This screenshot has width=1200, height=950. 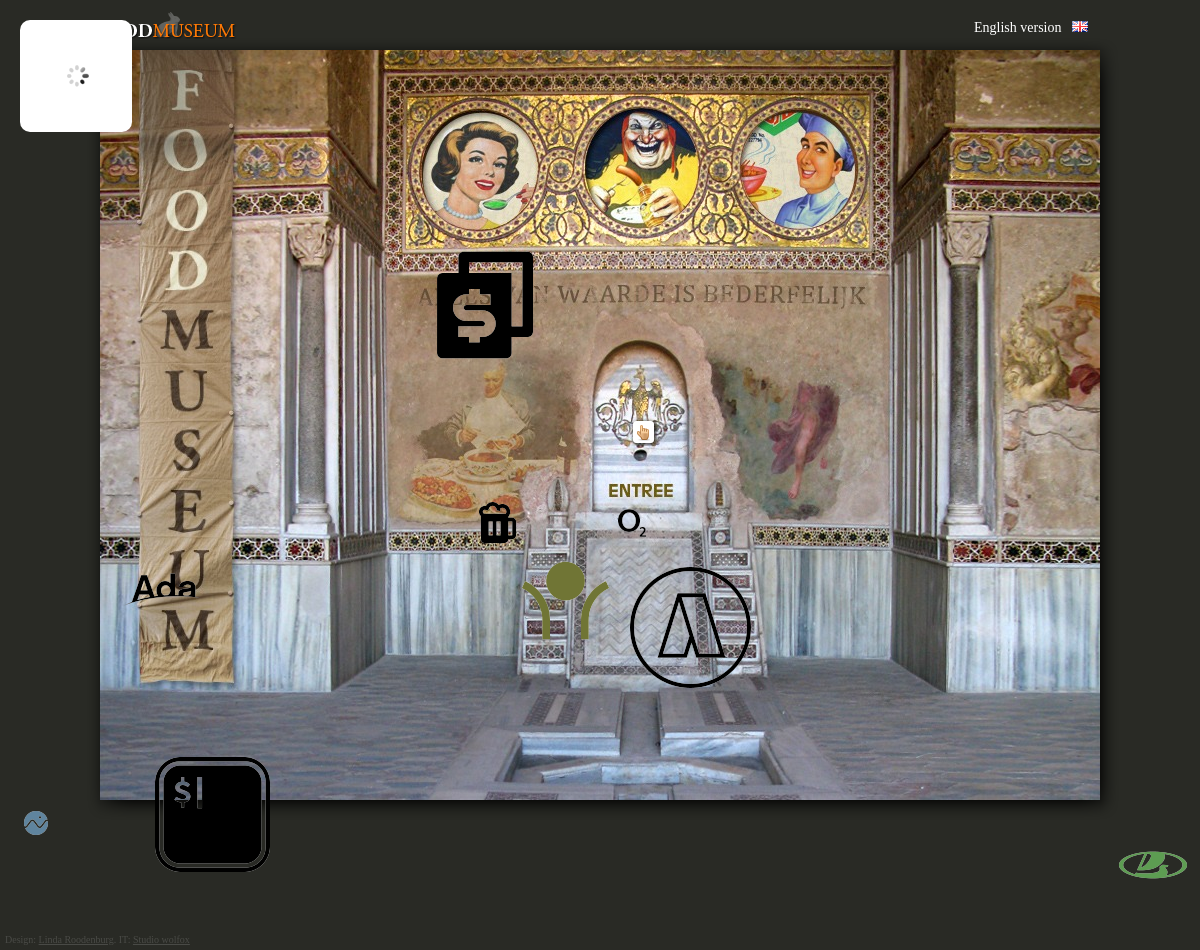 I want to click on browse nearby bars or breweries, so click(x=498, y=523).